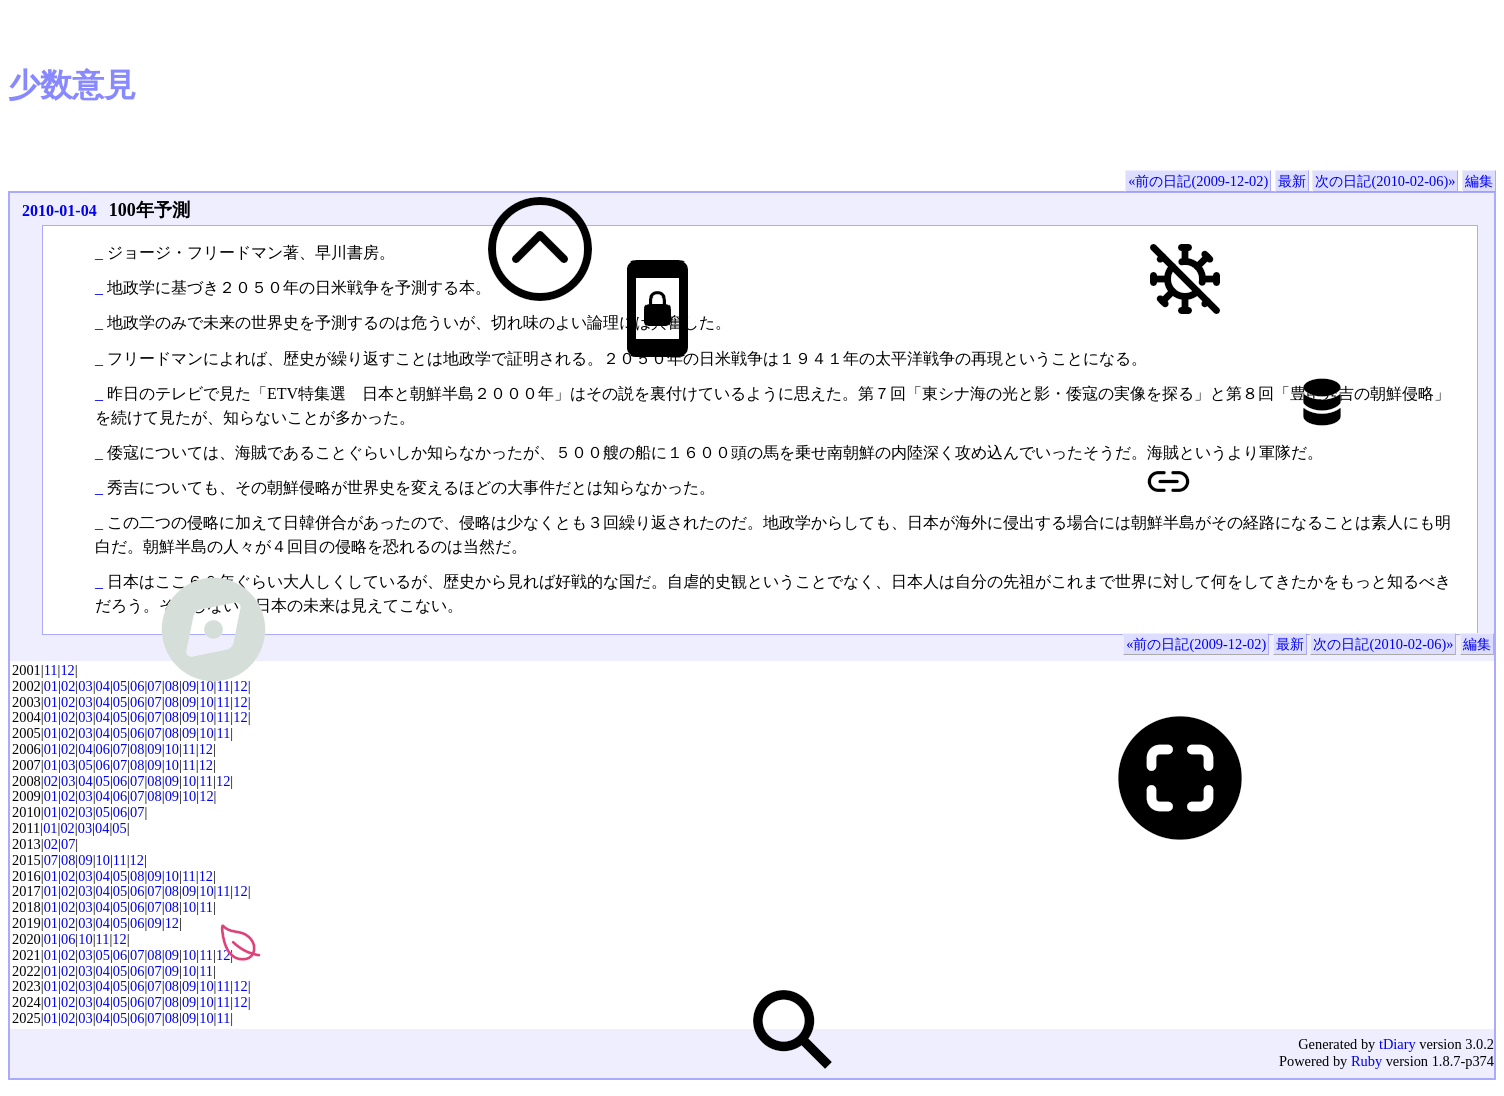  I want to click on indicates eco-friendly or sustainable option, so click(240, 942).